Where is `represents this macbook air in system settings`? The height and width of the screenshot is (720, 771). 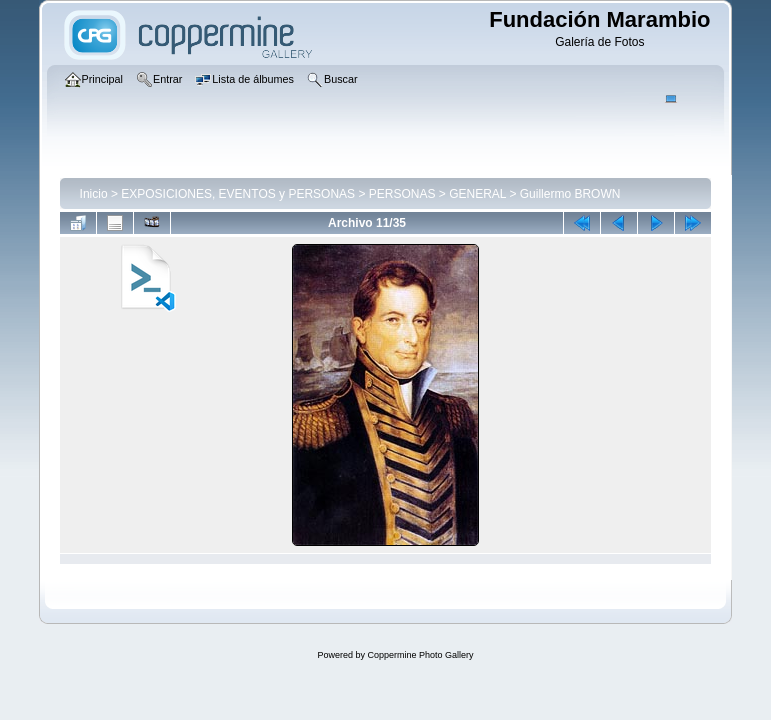
represents this macbook air in system settings is located at coordinates (671, 98).